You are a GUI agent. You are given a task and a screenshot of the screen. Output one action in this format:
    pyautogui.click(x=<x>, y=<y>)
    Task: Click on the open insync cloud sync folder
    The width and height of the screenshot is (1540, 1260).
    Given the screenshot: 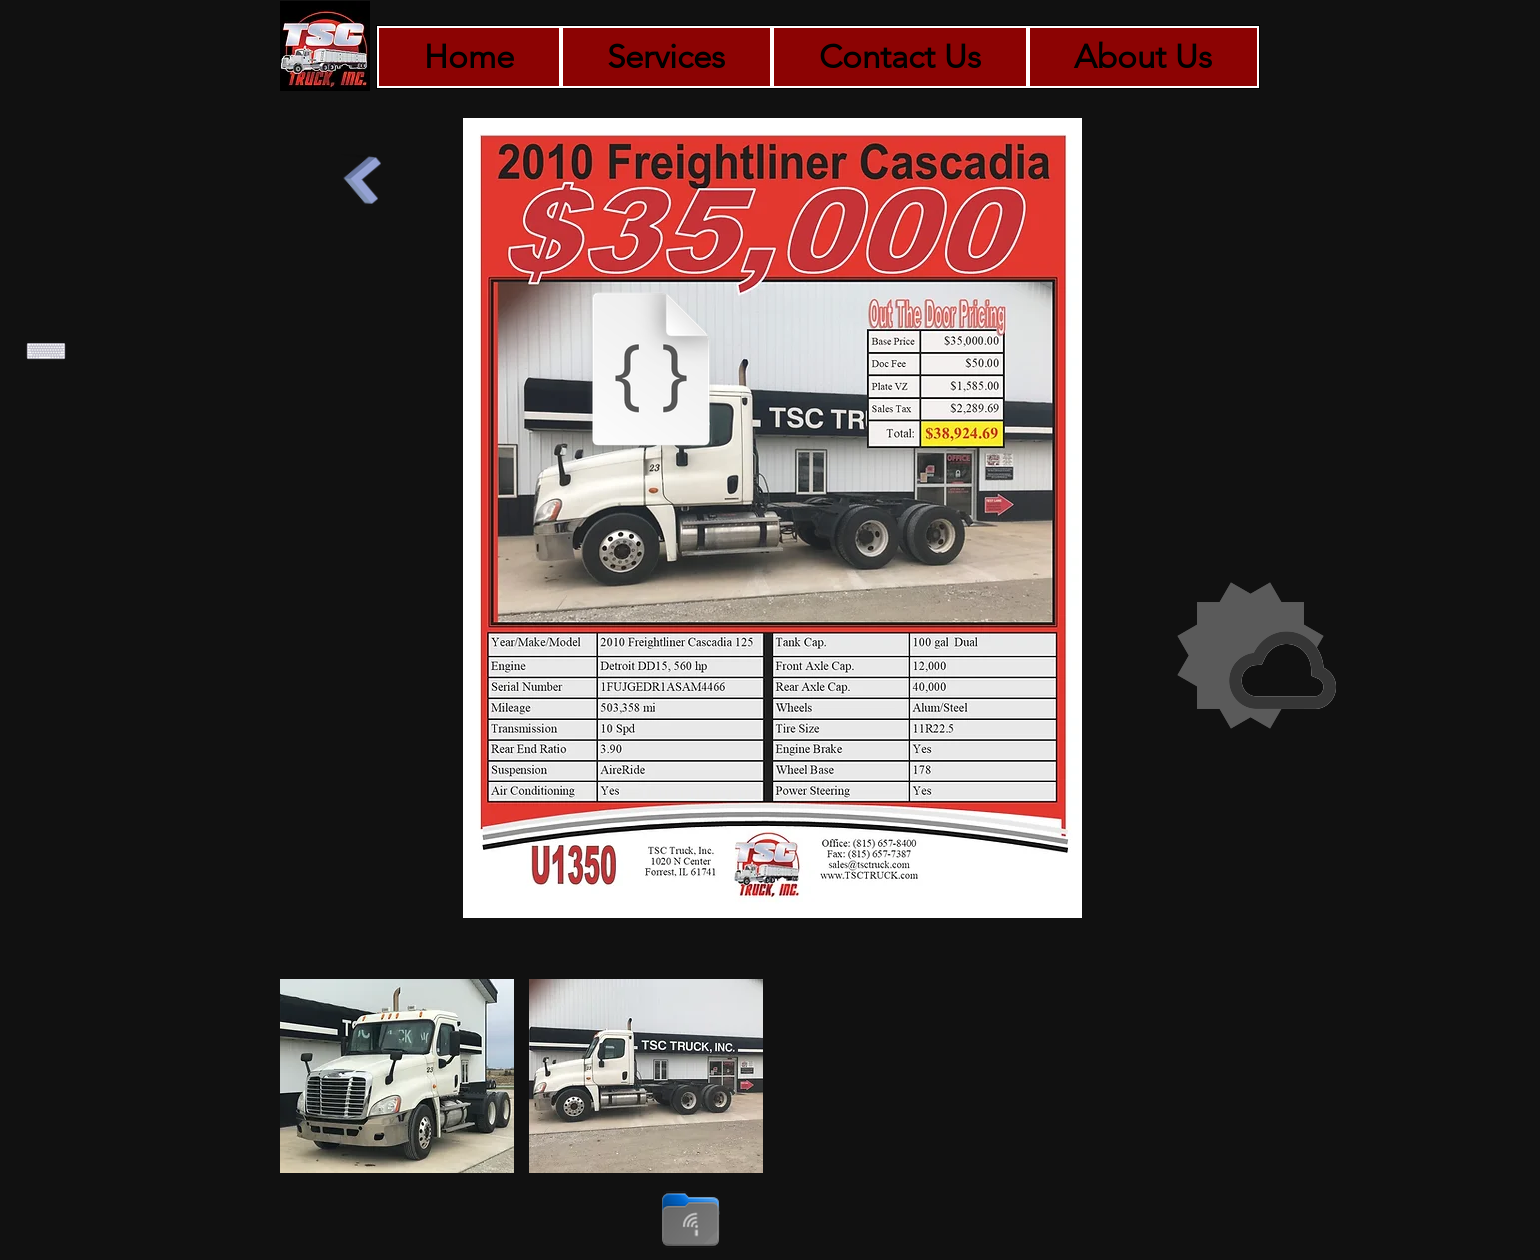 What is the action you would take?
    pyautogui.click(x=690, y=1219)
    